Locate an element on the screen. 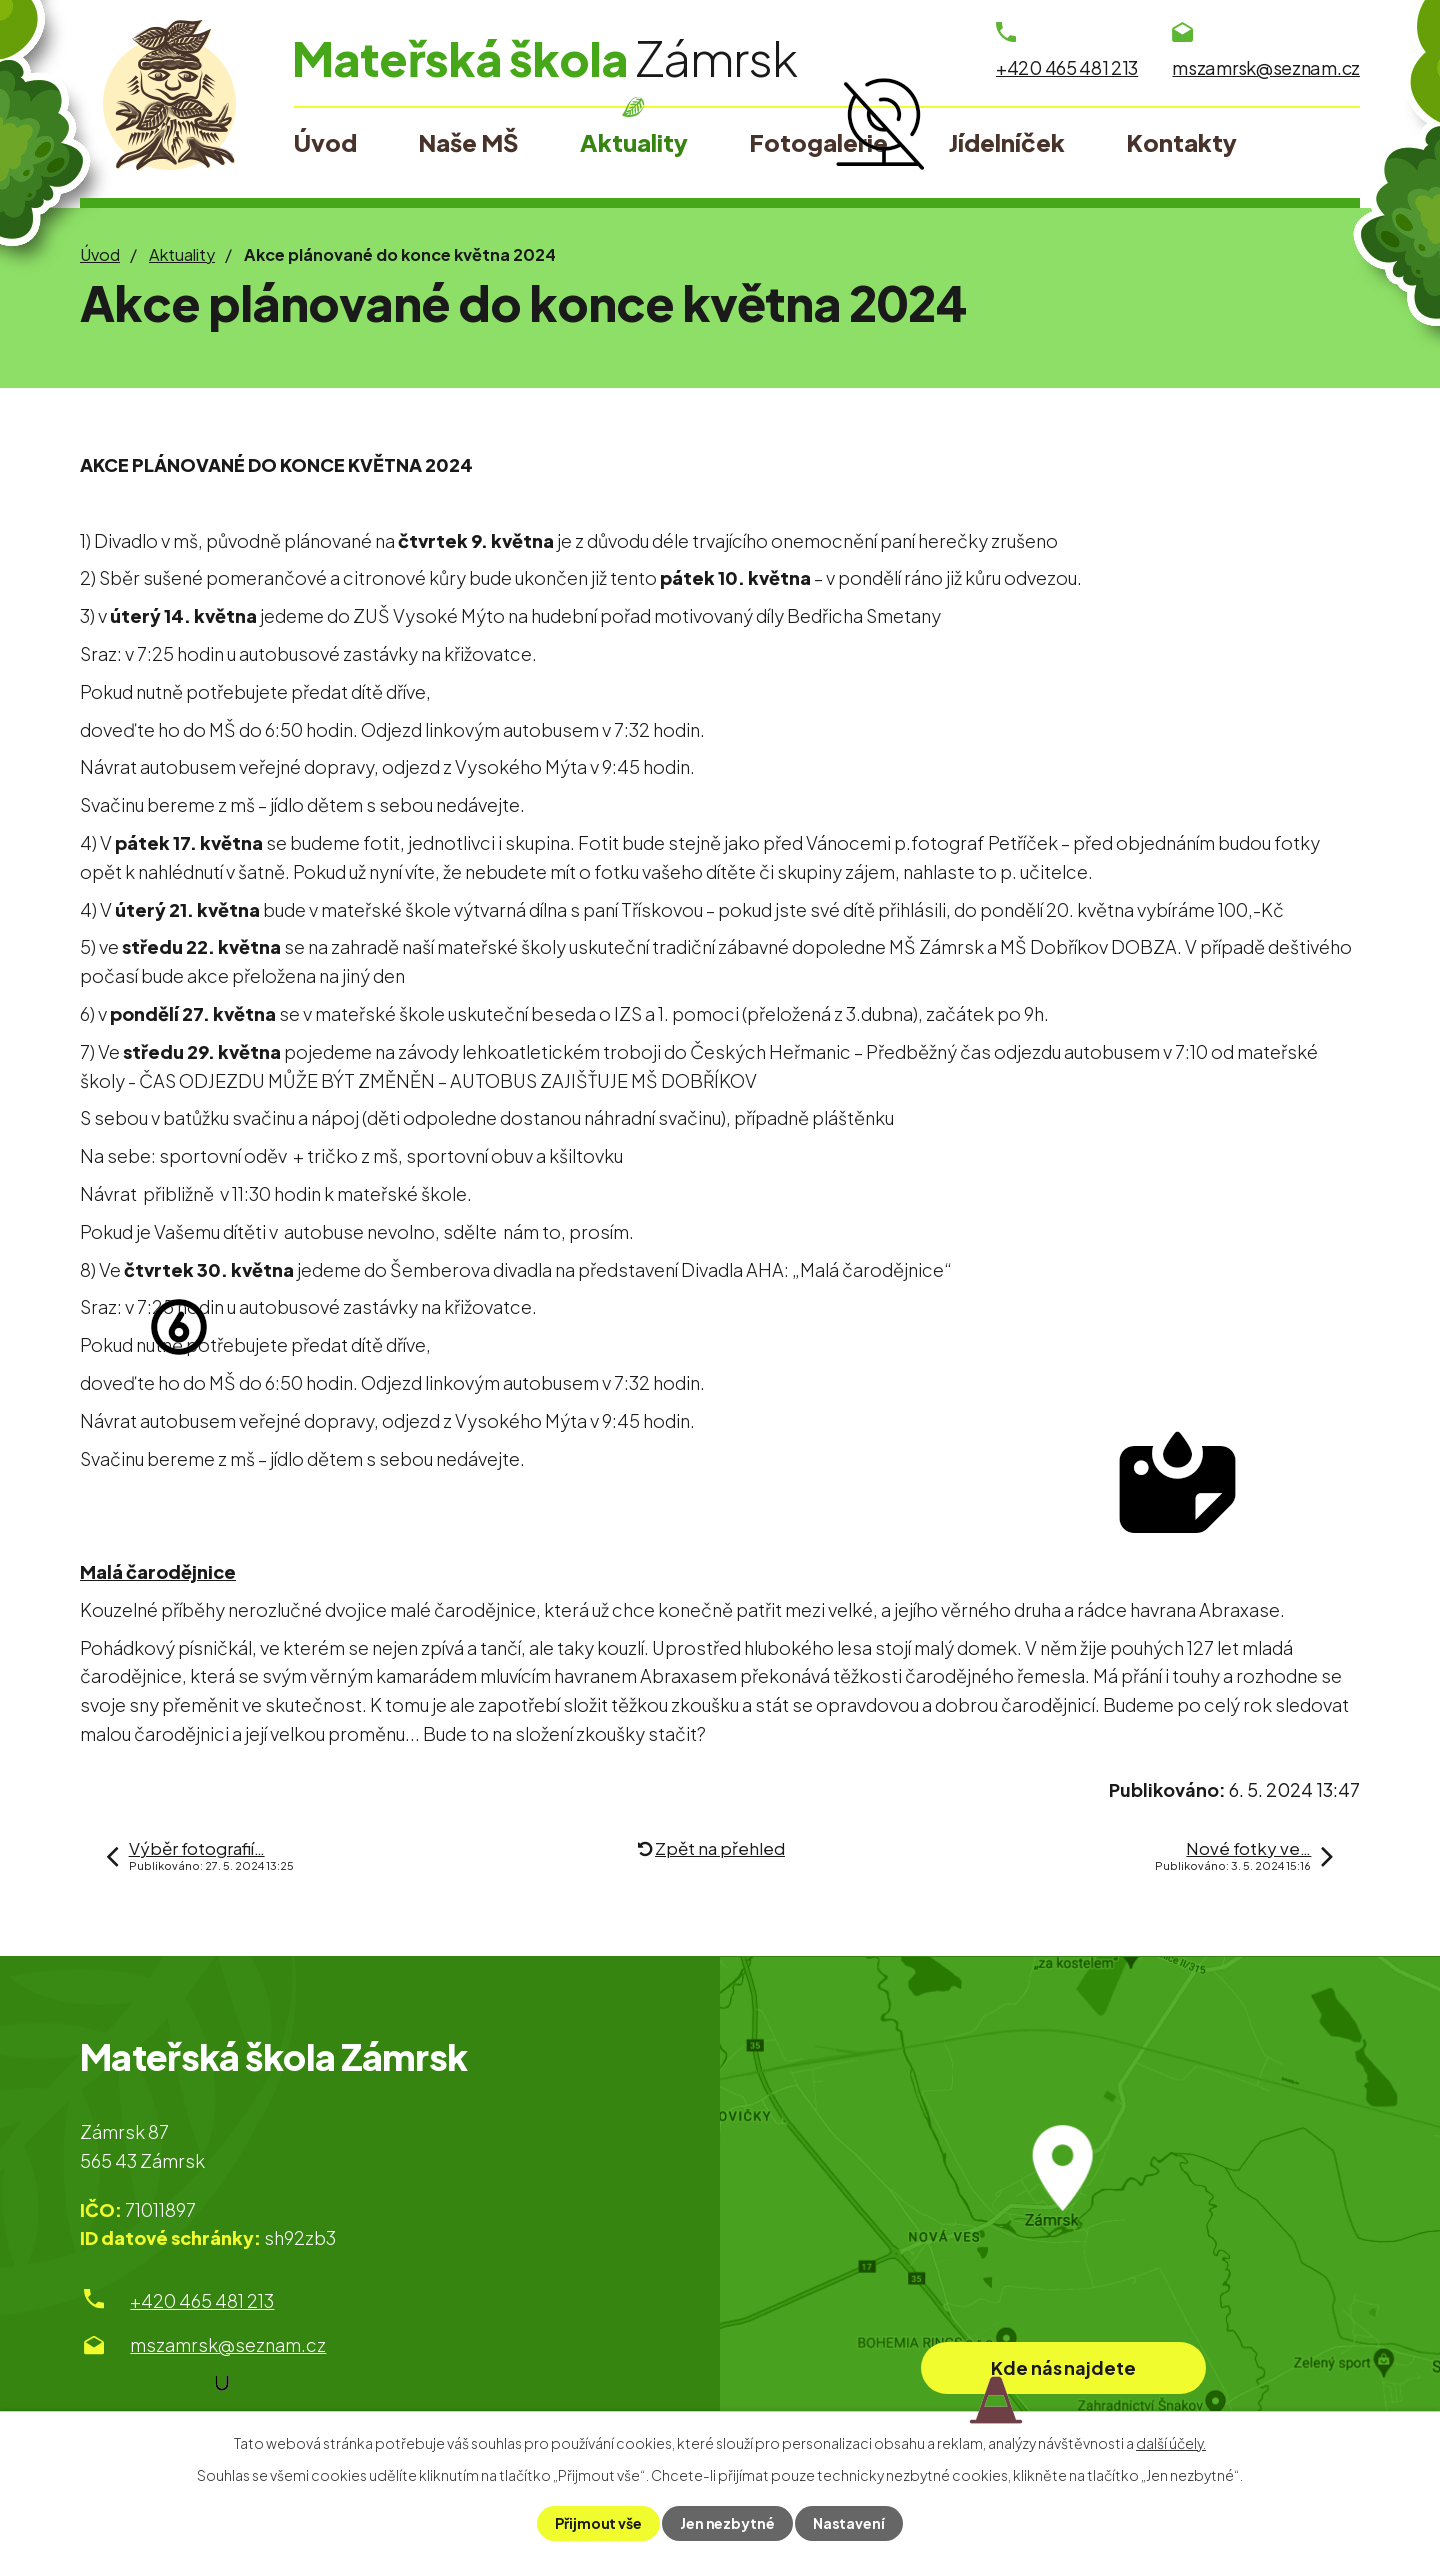  webcam is disabled or turned off is located at coordinates (884, 126).